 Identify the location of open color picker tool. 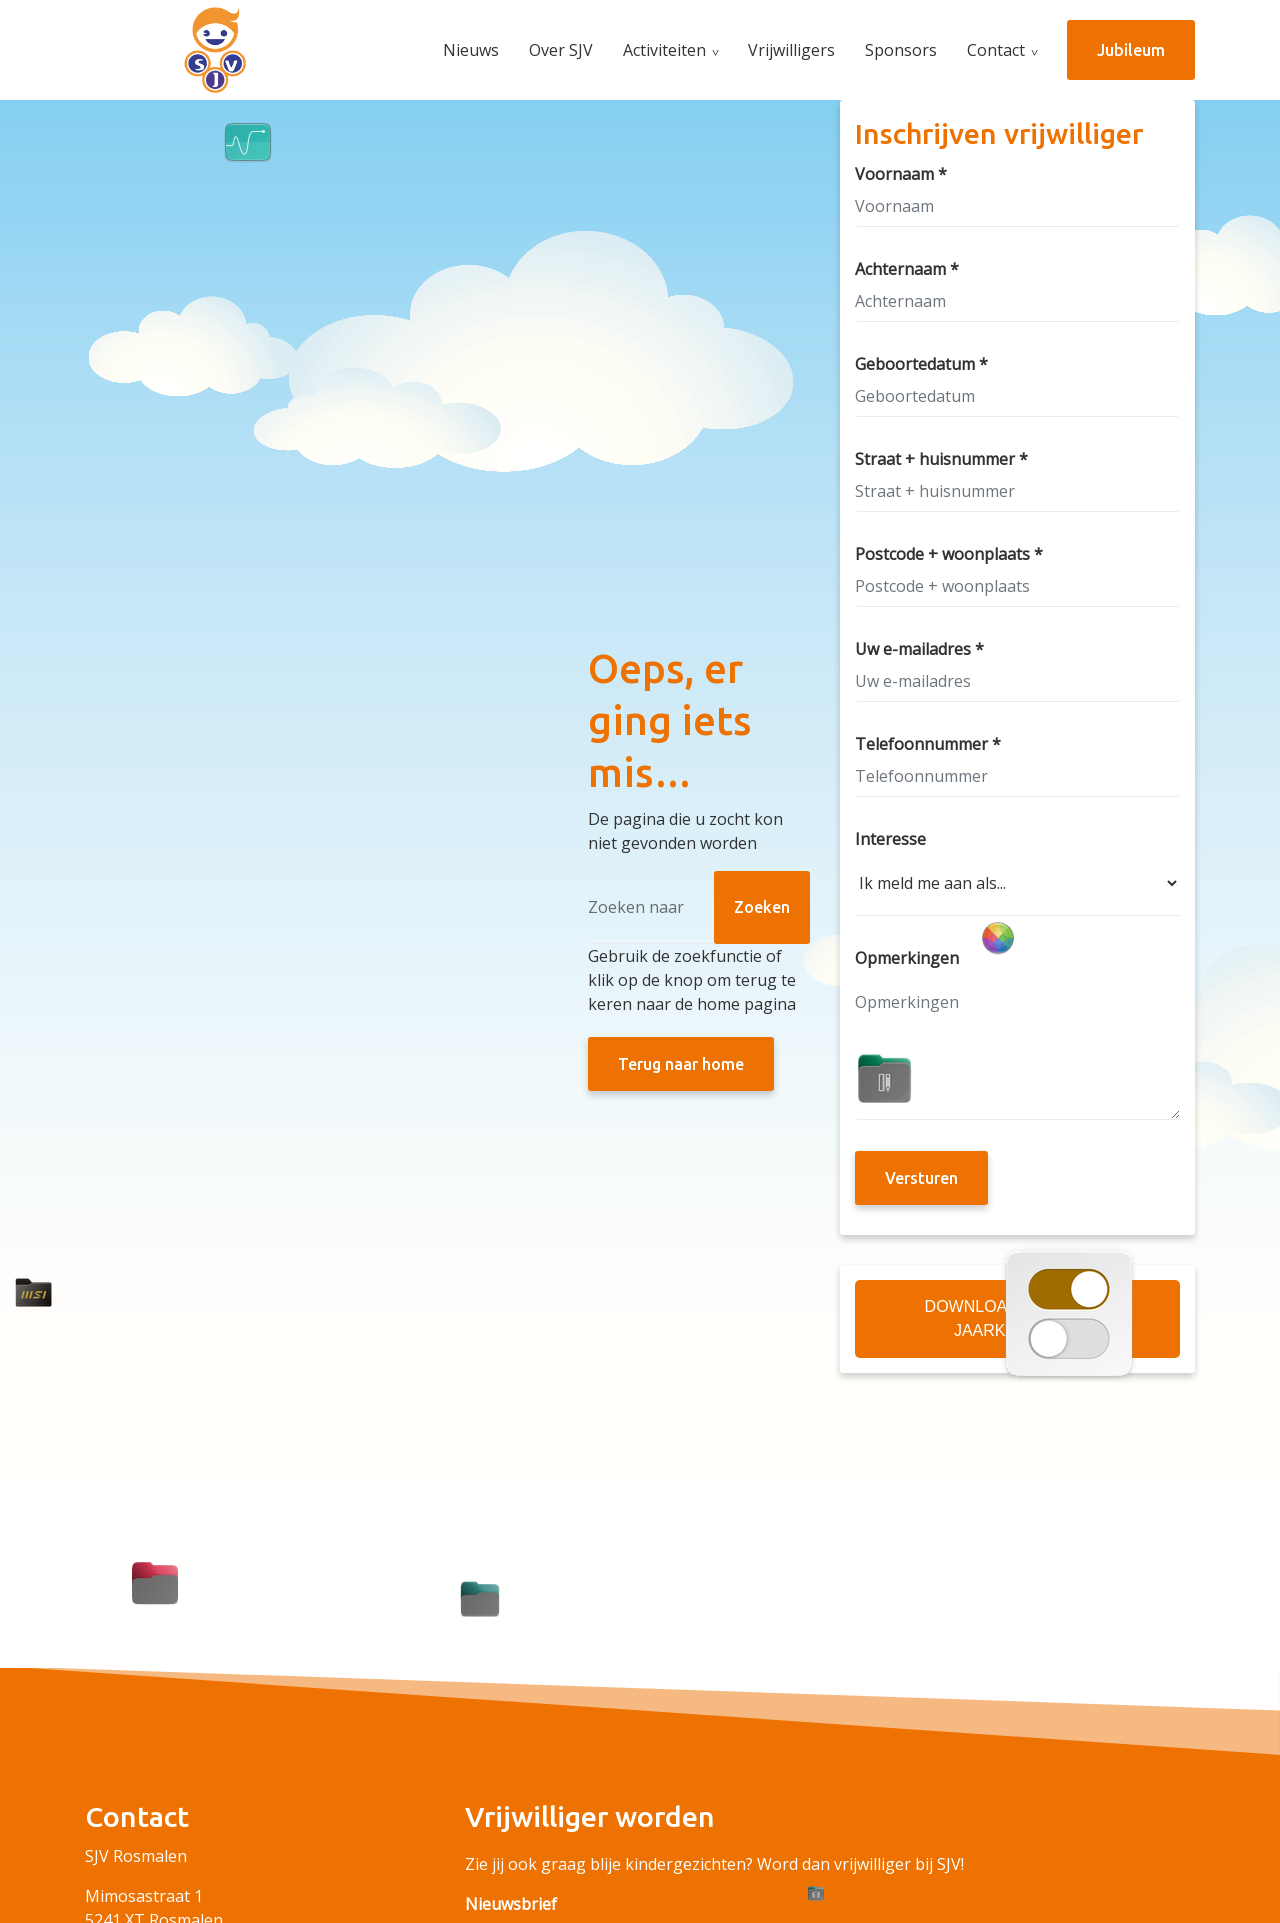
(998, 938).